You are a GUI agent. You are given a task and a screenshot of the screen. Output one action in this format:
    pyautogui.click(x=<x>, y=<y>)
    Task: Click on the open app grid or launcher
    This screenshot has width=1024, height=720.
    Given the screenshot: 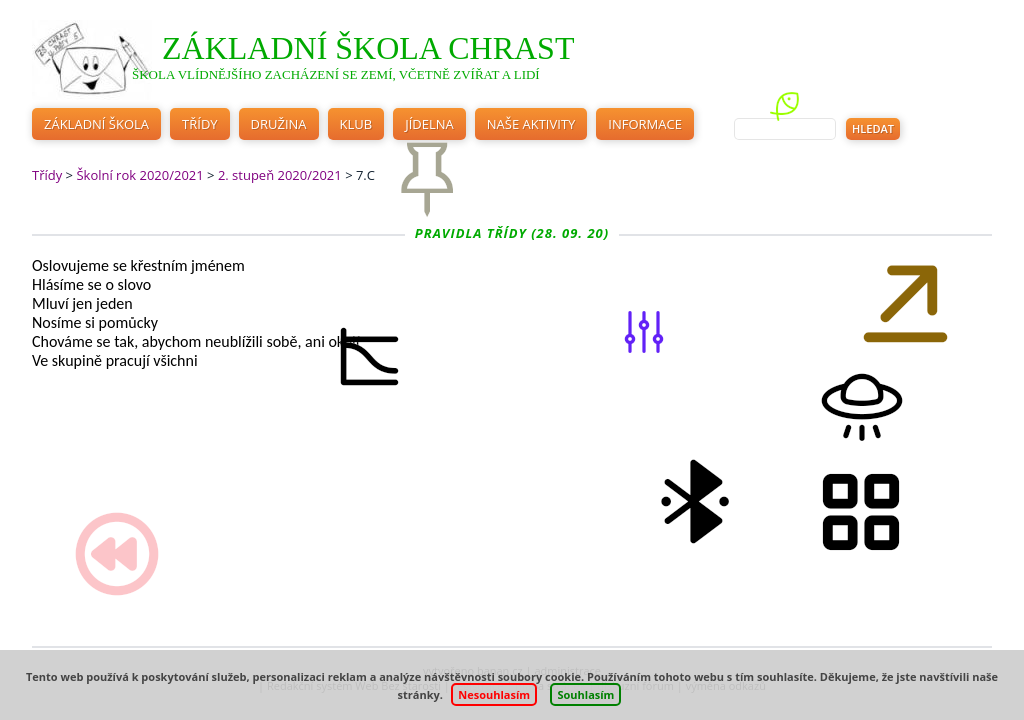 What is the action you would take?
    pyautogui.click(x=861, y=512)
    